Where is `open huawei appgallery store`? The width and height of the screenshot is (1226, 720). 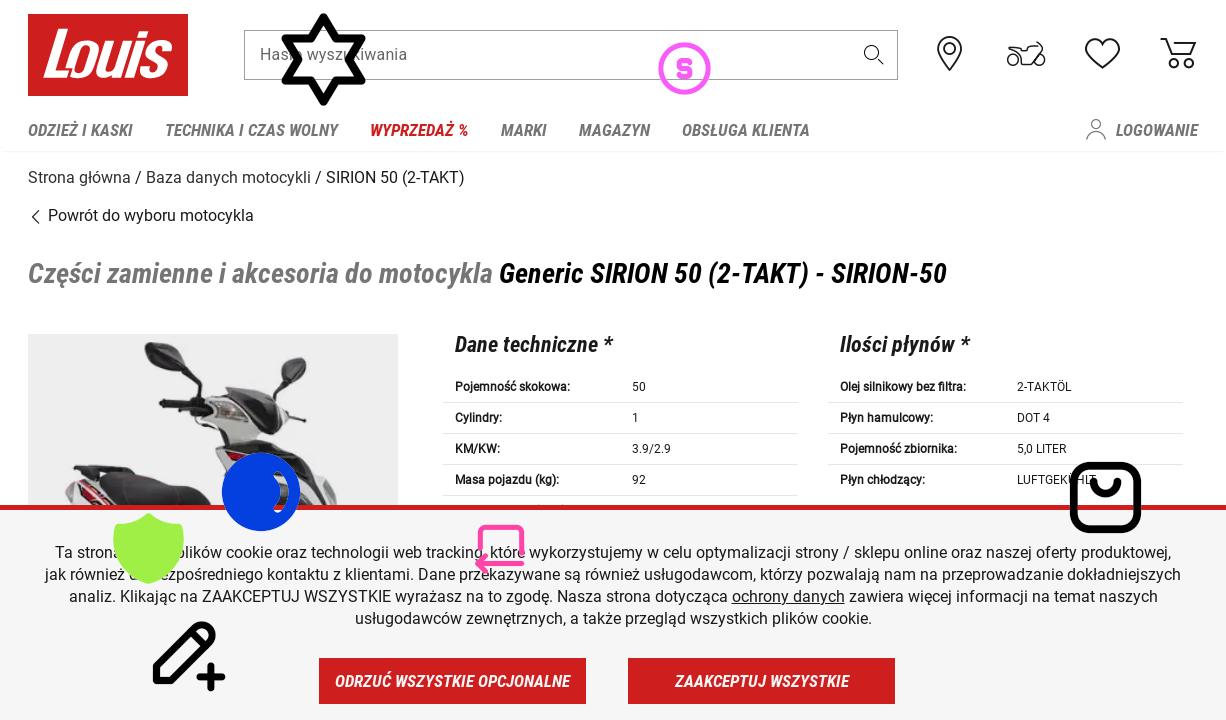 open huawei appgallery store is located at coordinates (1105, 497).